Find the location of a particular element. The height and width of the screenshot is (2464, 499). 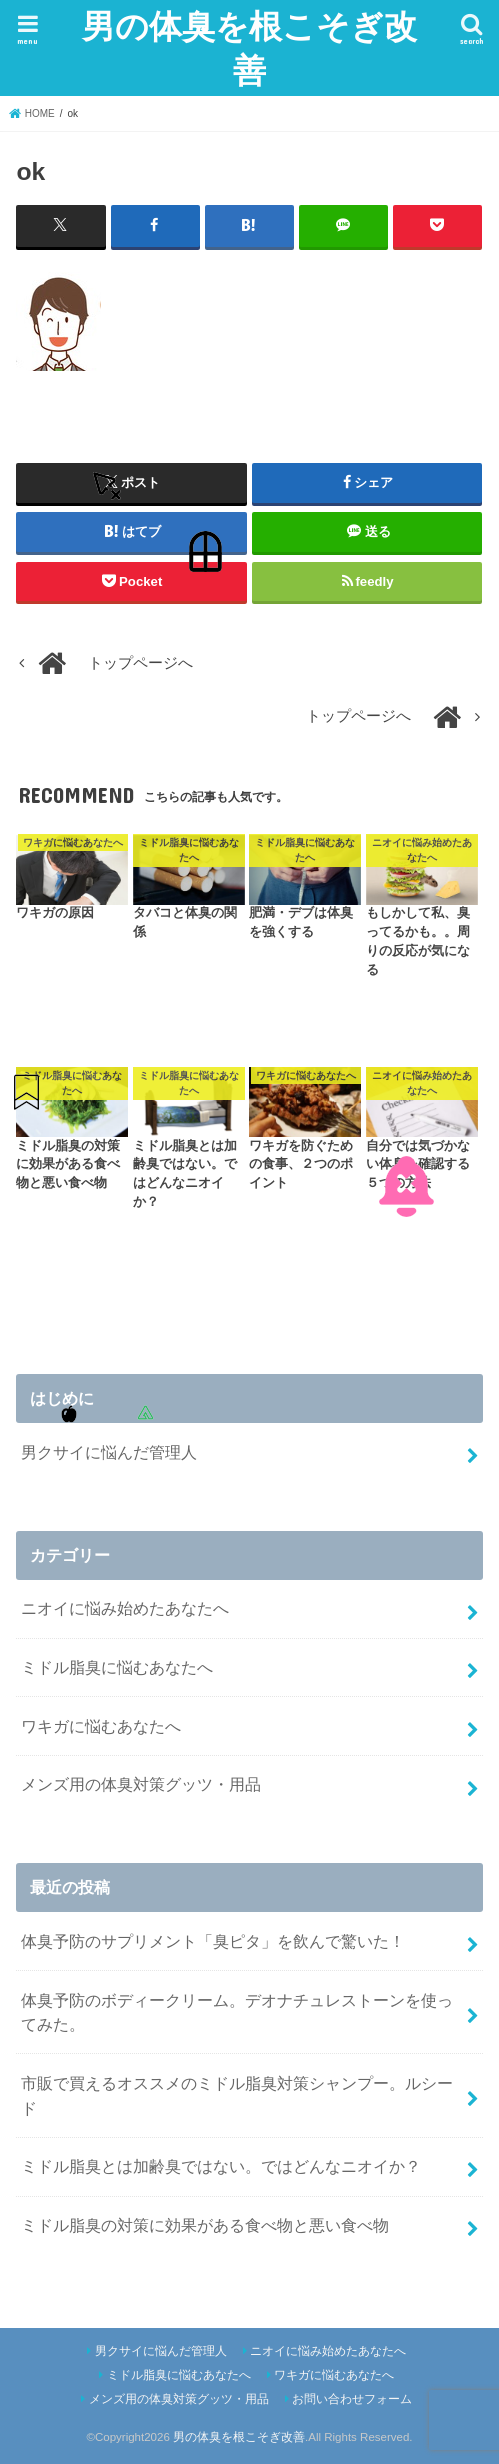

access health or nutrition tracking features is located at coordinates (69, 1414).